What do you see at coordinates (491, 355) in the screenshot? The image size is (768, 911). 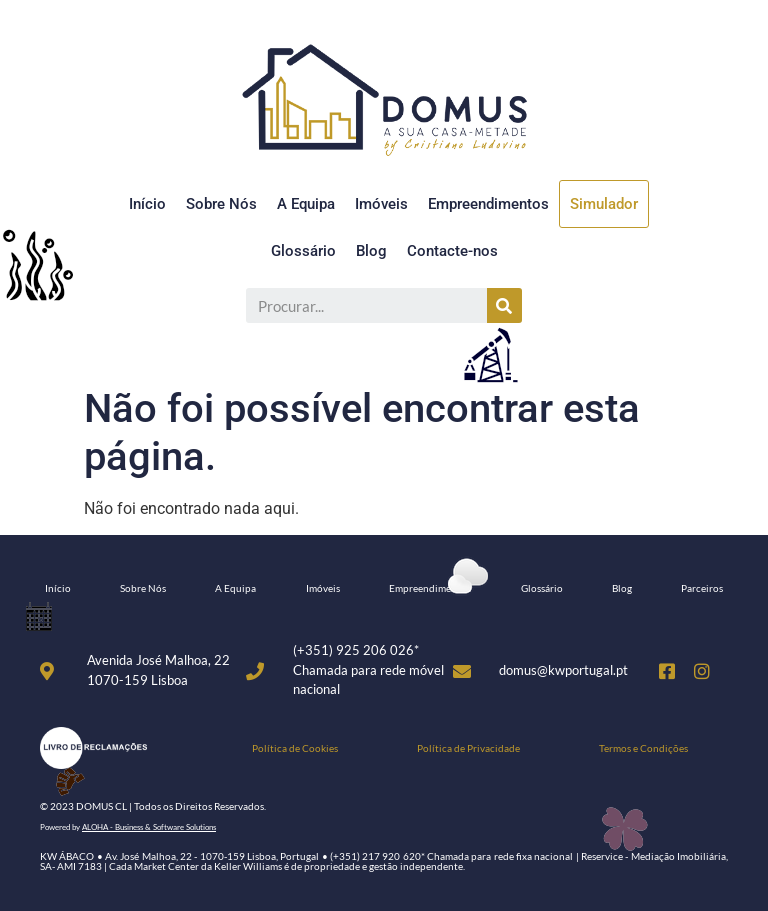 I see `access oil production or extraction features` at bounding box center [491, 355].